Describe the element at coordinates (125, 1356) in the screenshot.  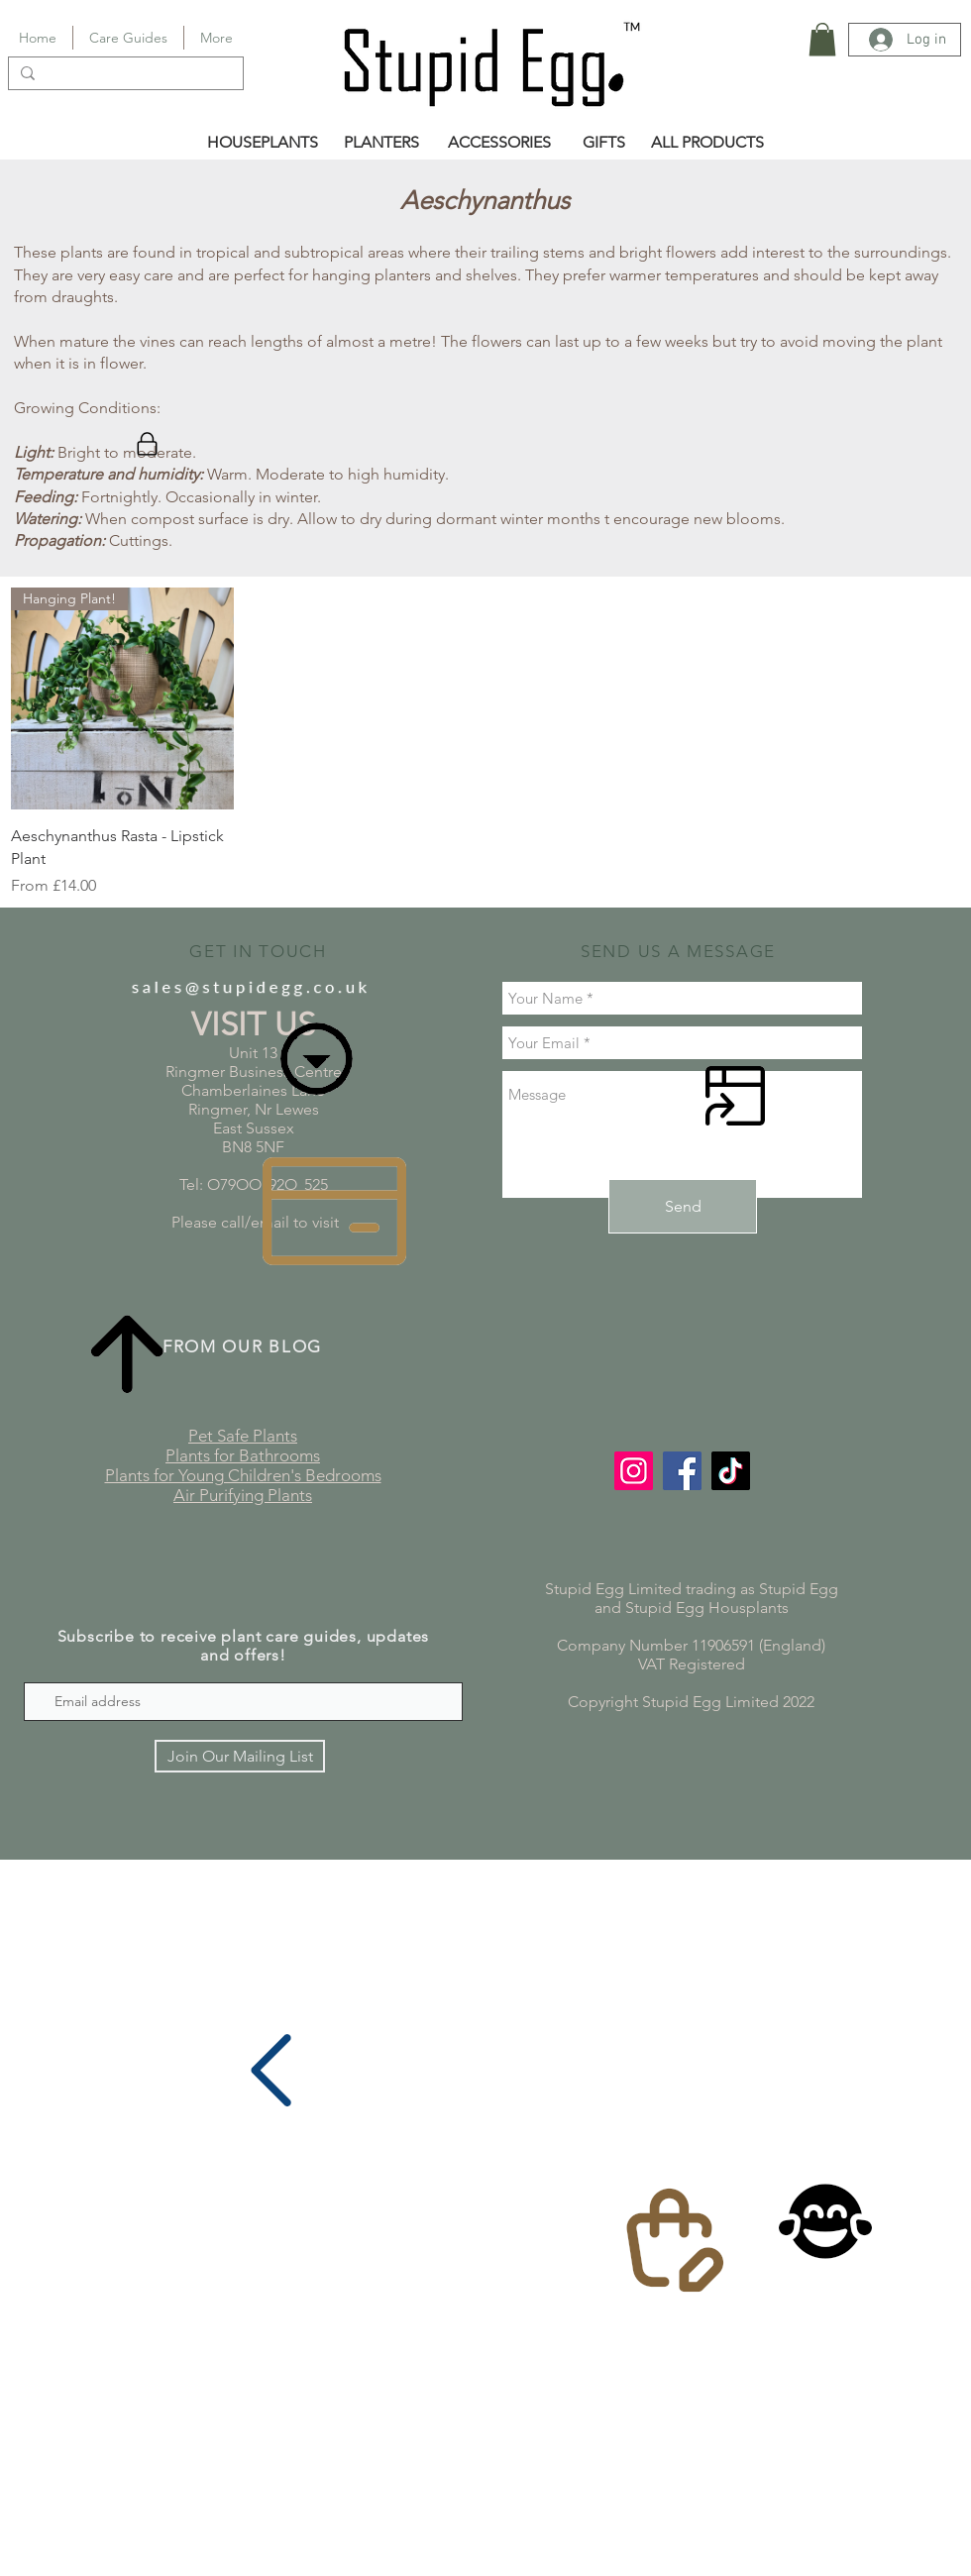
I see `scroll to top of page` at that location.